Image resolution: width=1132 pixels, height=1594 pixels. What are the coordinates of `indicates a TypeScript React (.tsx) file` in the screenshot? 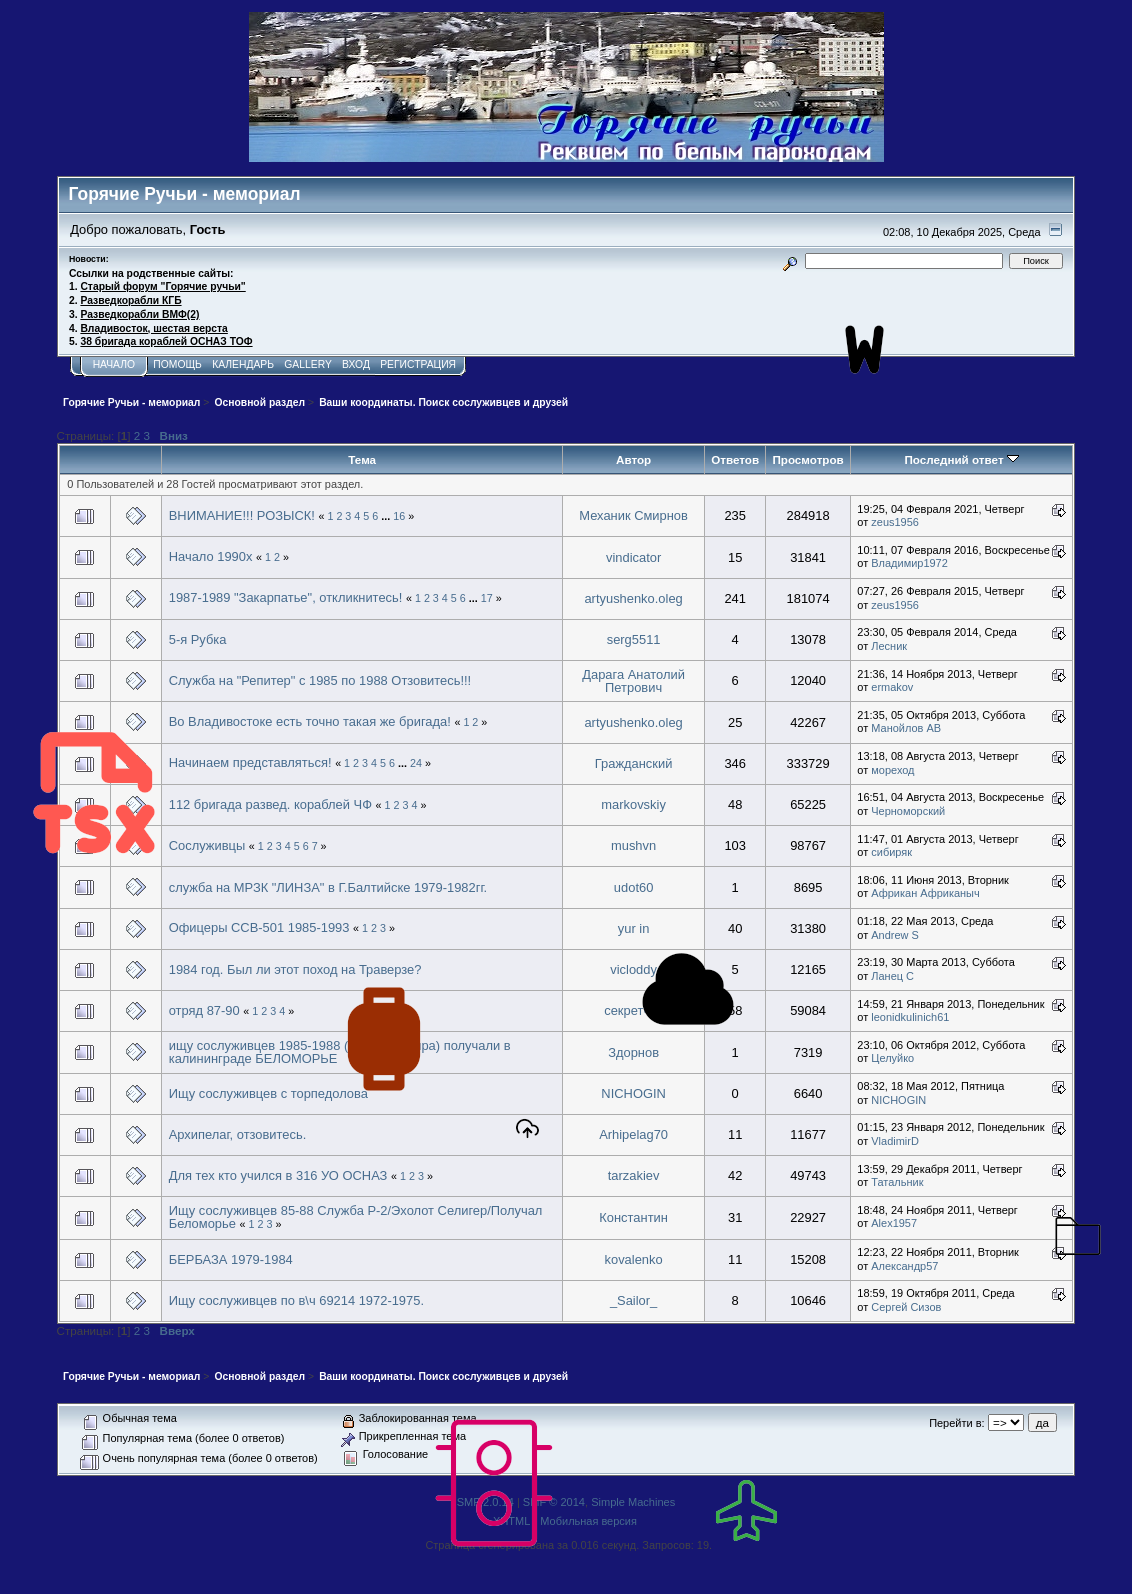 It's located at (96, 797).